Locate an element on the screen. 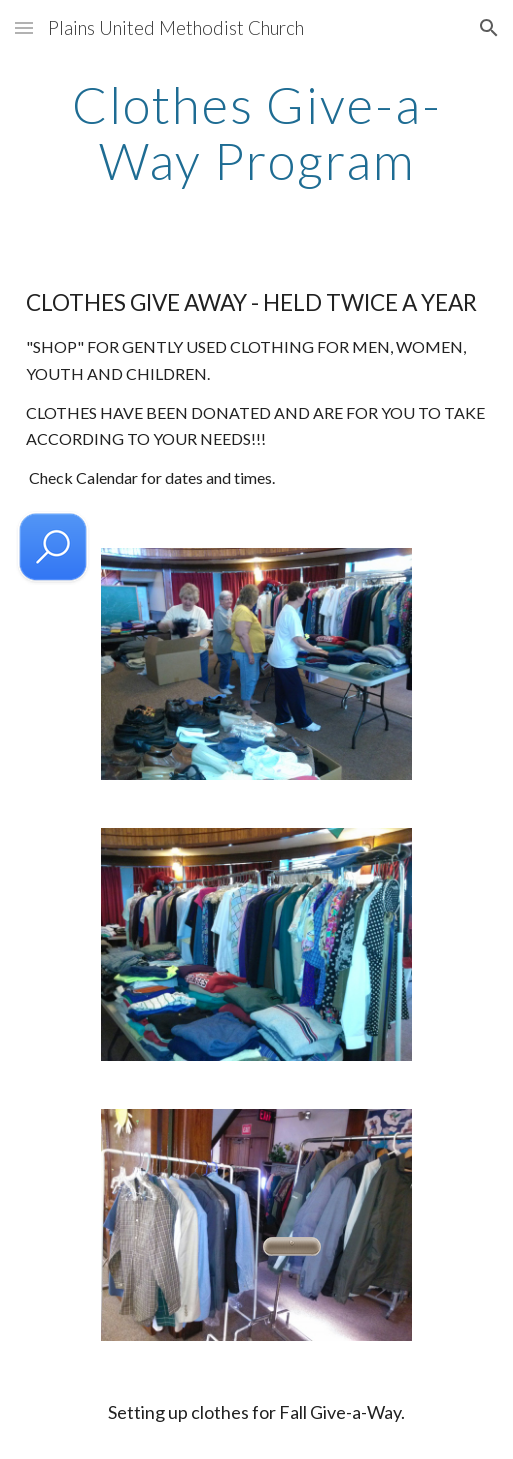 The height and width of the screenshot is (1459, 513). open search or spotlight functionality is located at coordinates (53, 548).